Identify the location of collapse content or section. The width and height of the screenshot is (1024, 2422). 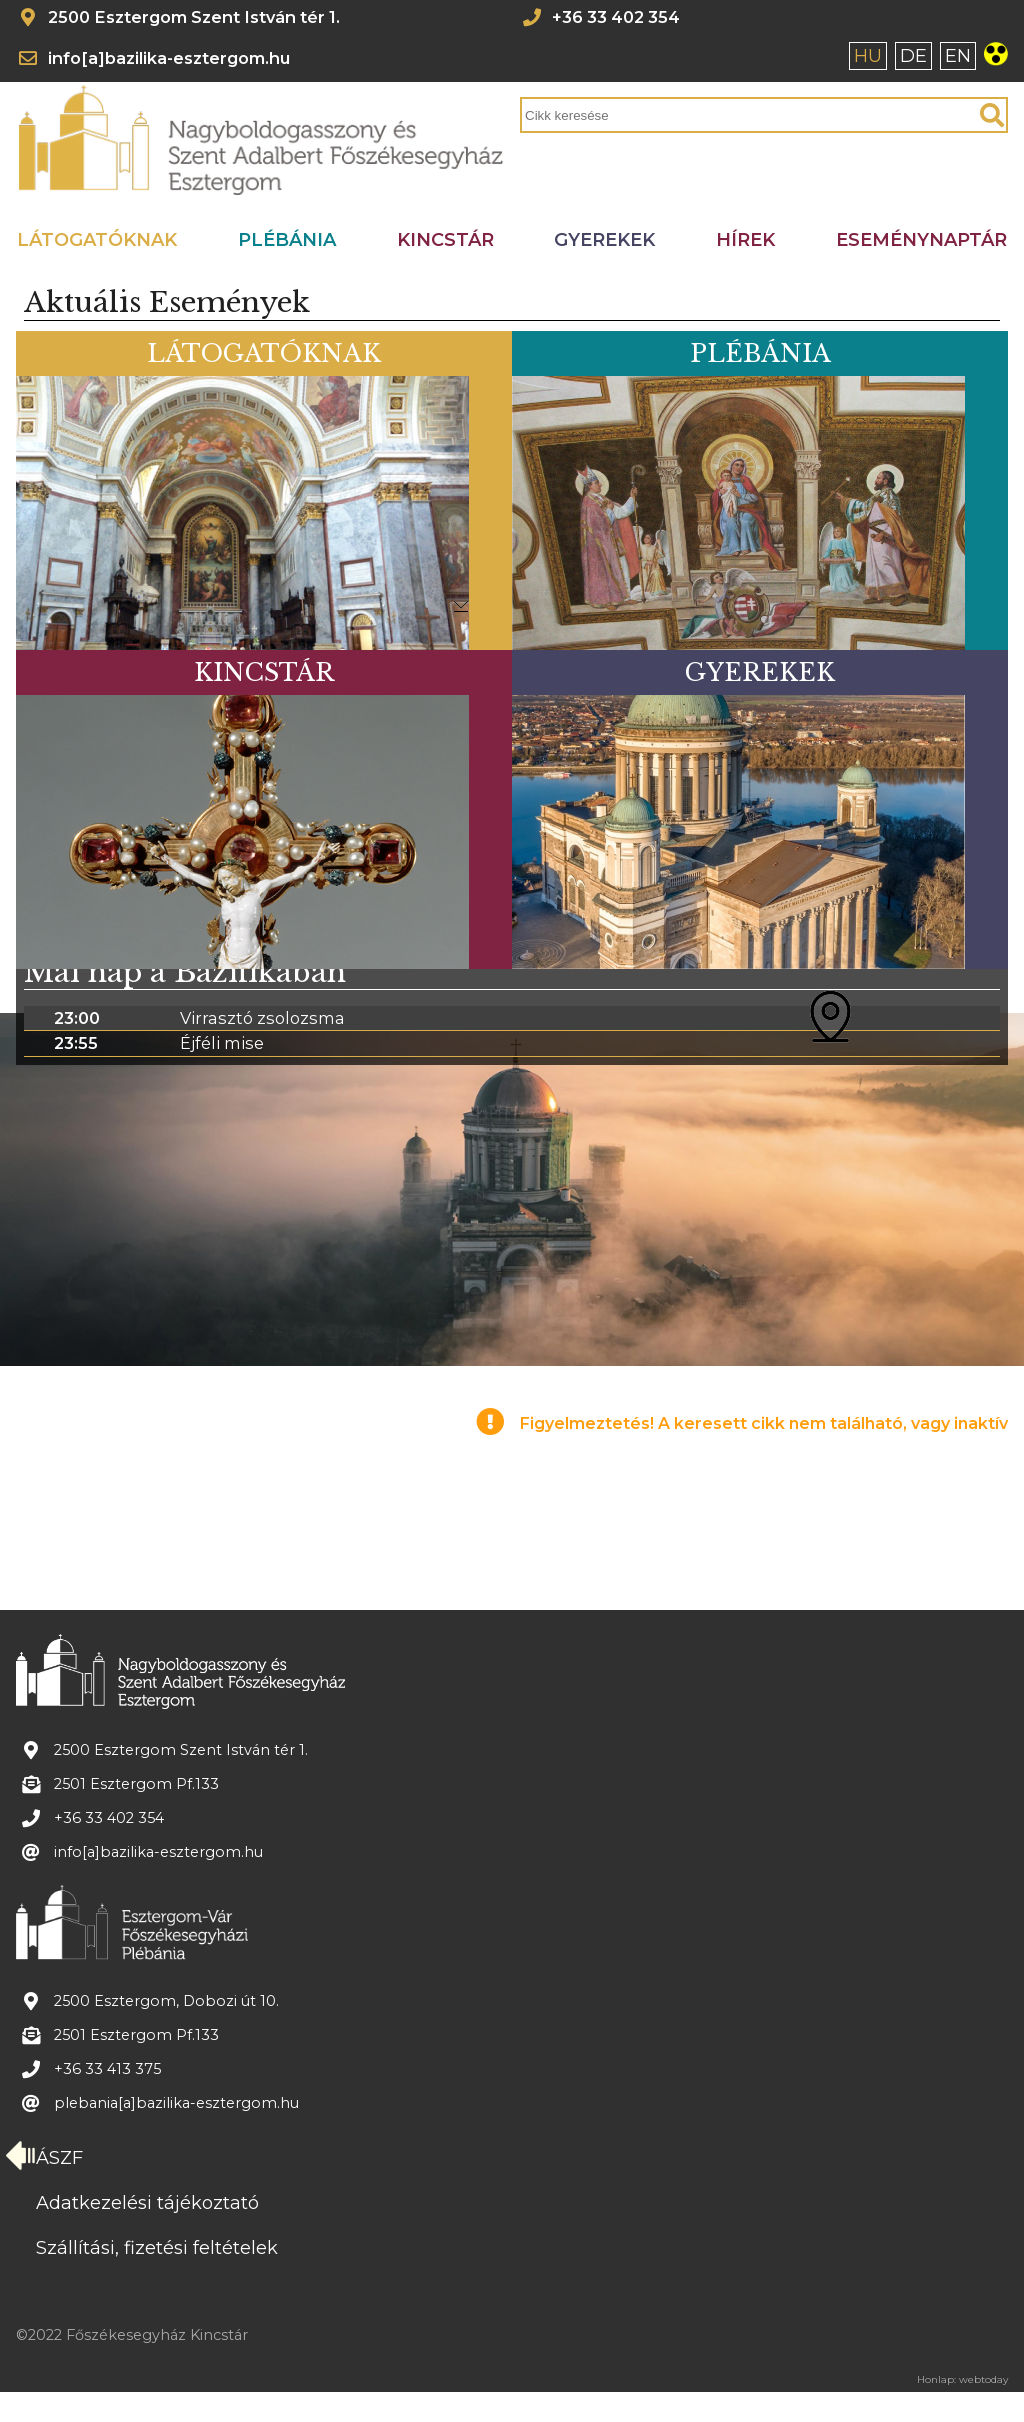
(461, 606).